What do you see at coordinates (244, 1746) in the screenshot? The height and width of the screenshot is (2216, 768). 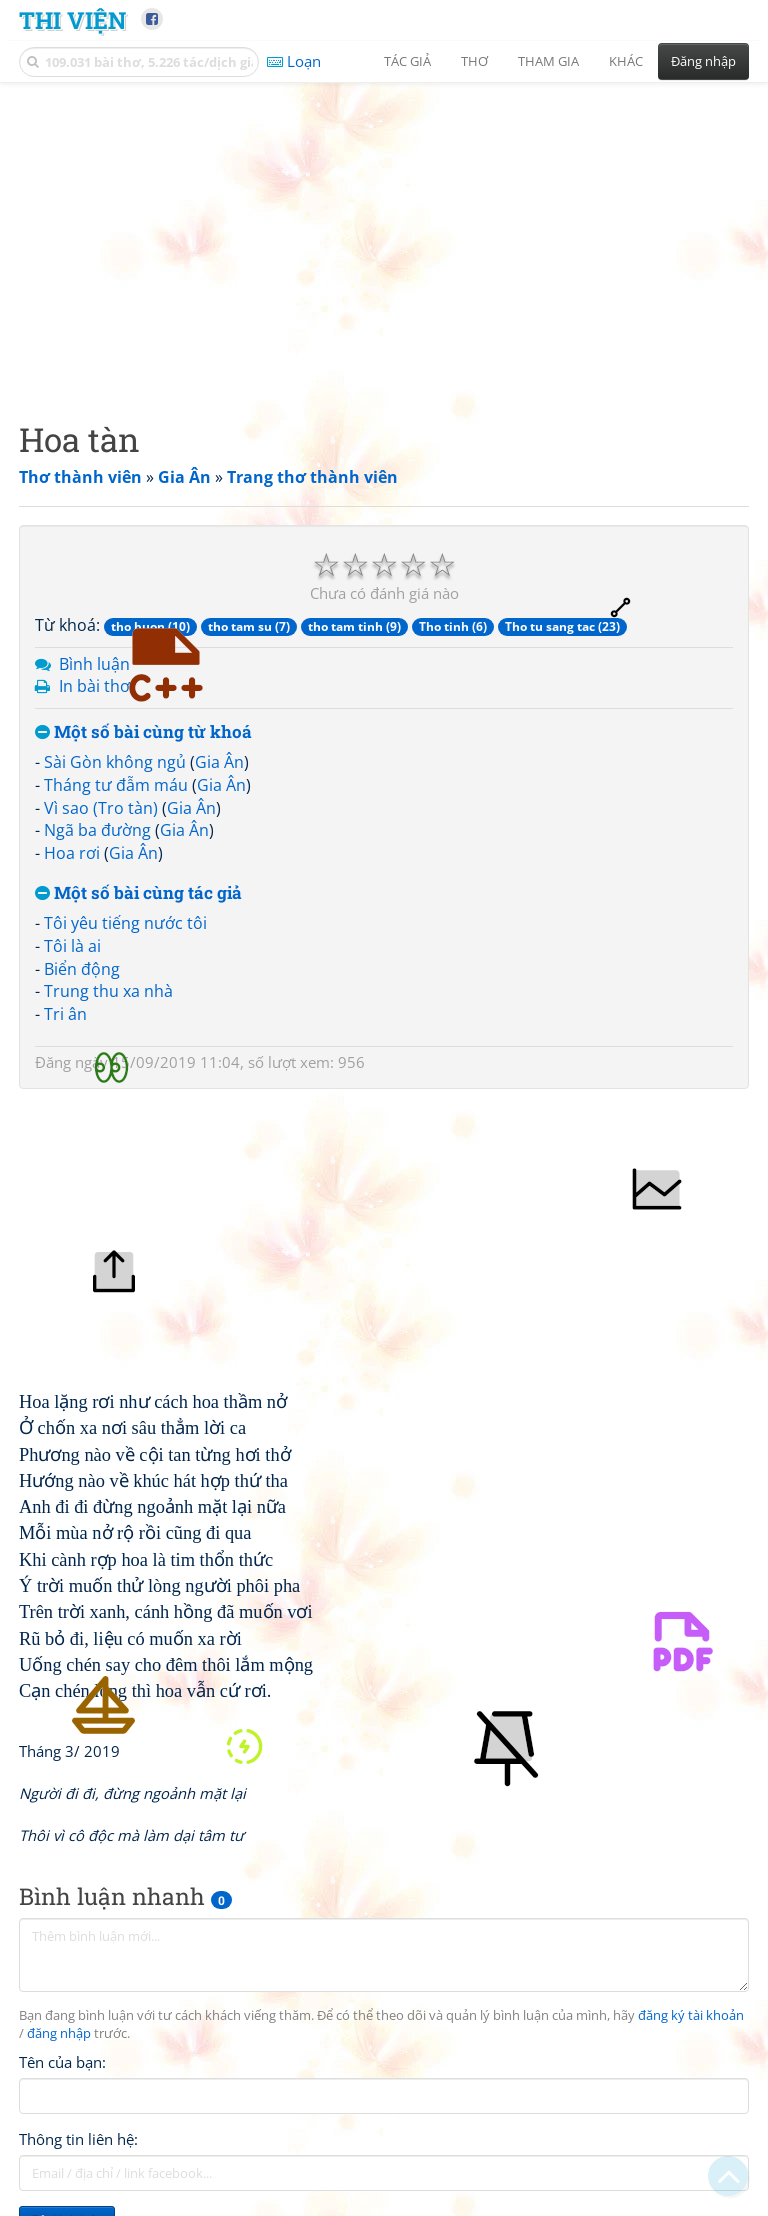 I see `charging in progress` at bounding box center [244, 1746].